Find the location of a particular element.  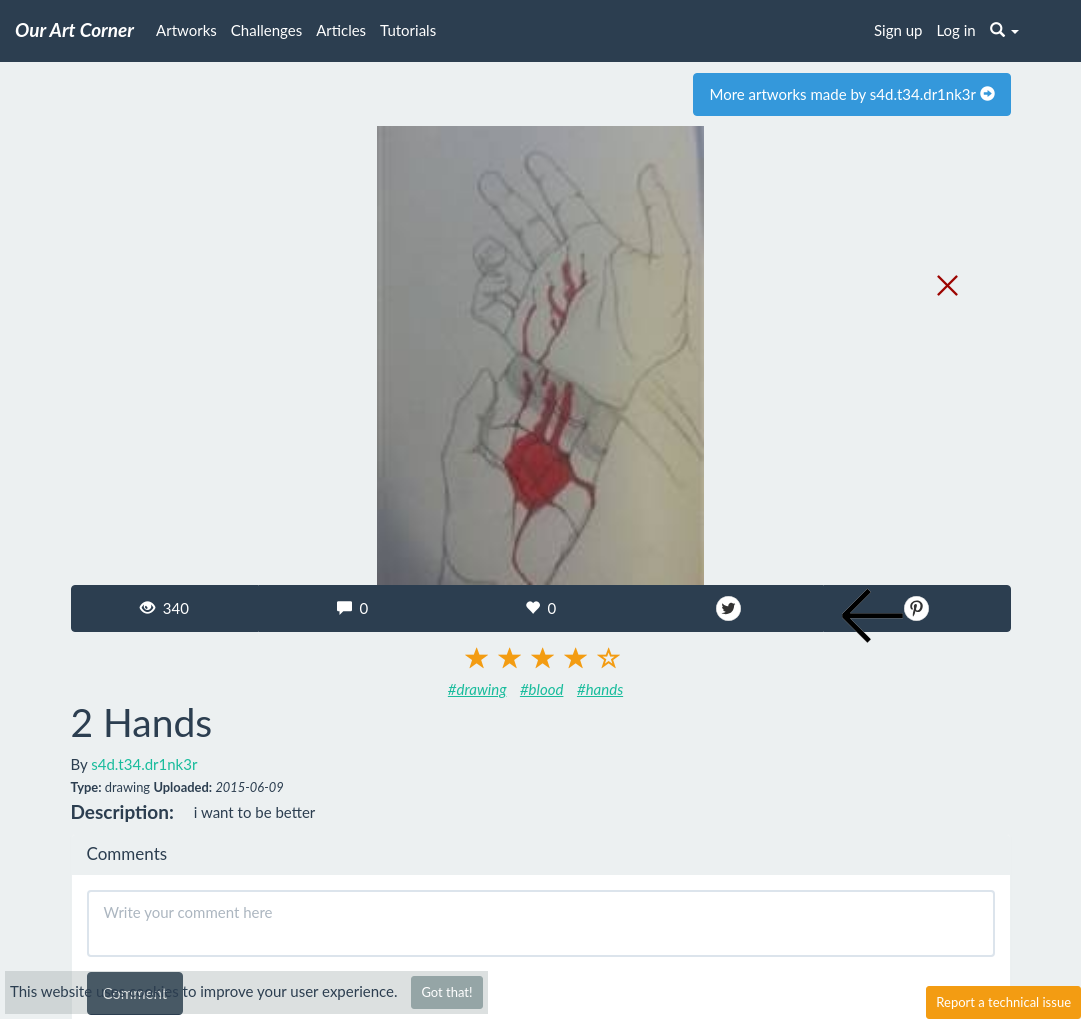

close the current window or tab is located at coordinates (947, 285).